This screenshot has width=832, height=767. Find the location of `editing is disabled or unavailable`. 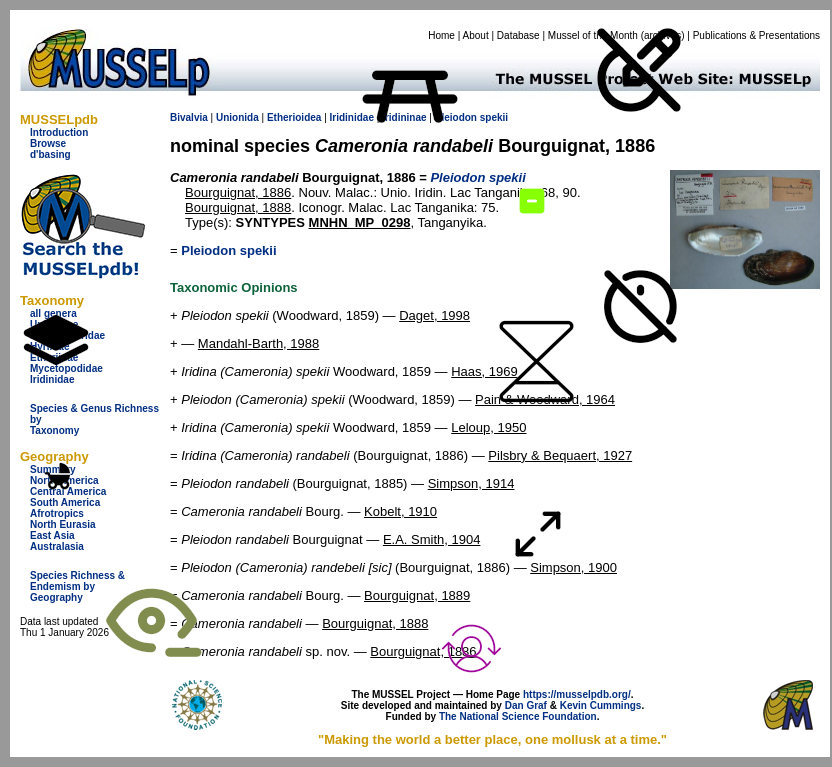

editing is disabled or unavailable is located at coordinates (639, 70).